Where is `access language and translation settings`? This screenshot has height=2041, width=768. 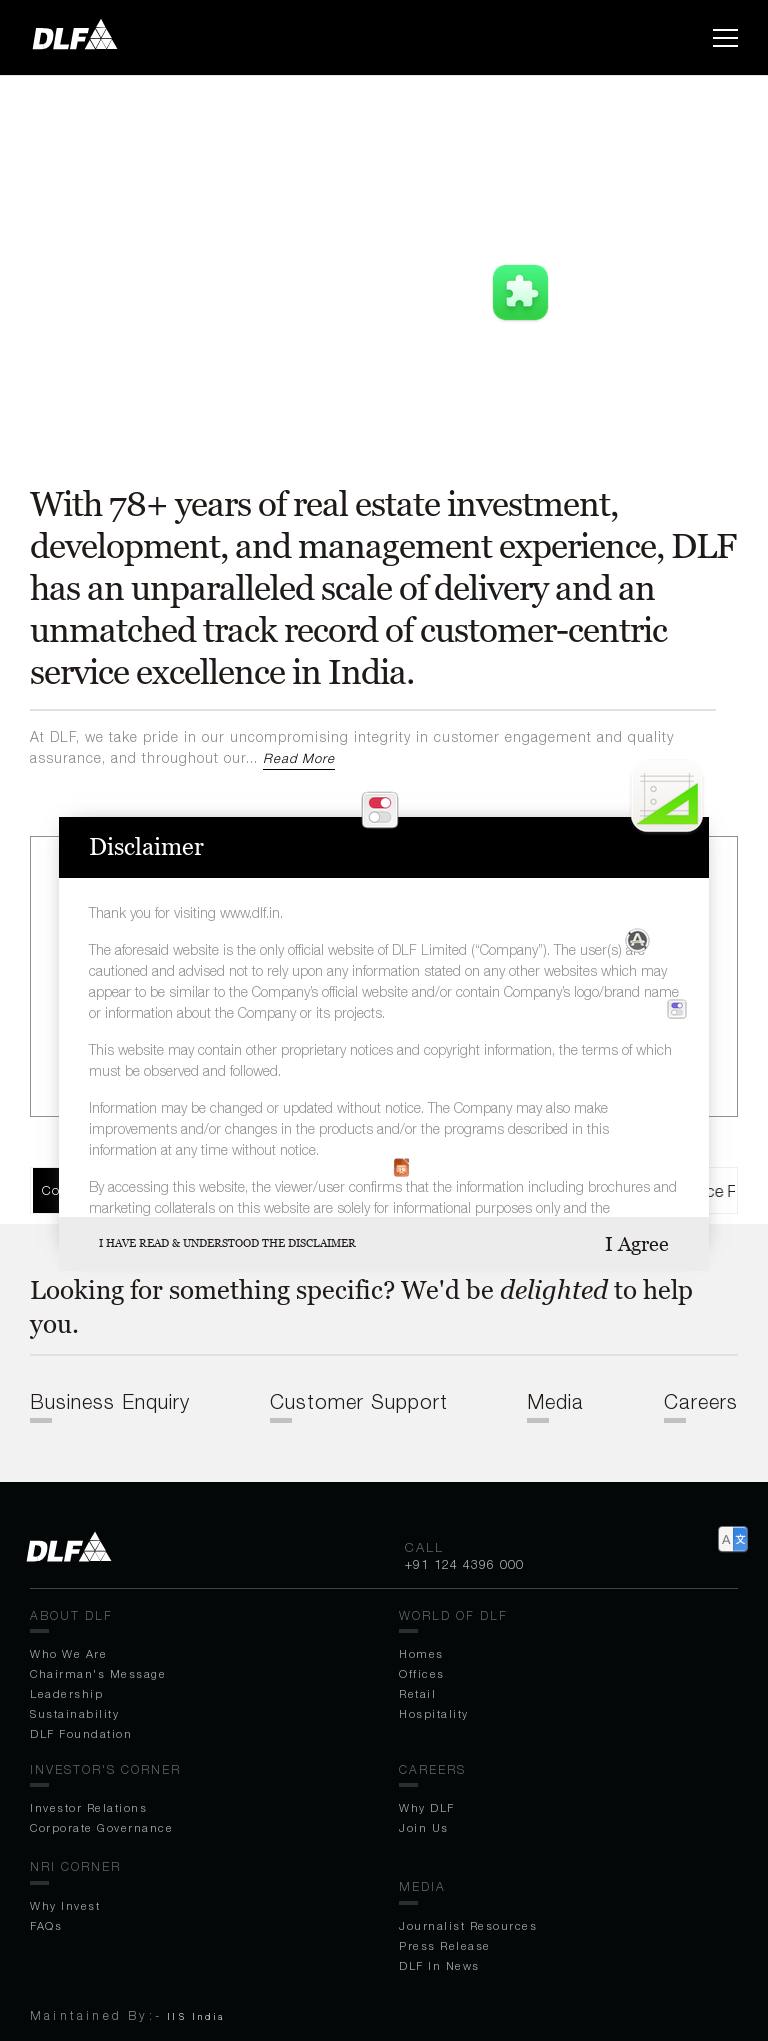
access language and translation settings is located at coordinates (733, 1539).